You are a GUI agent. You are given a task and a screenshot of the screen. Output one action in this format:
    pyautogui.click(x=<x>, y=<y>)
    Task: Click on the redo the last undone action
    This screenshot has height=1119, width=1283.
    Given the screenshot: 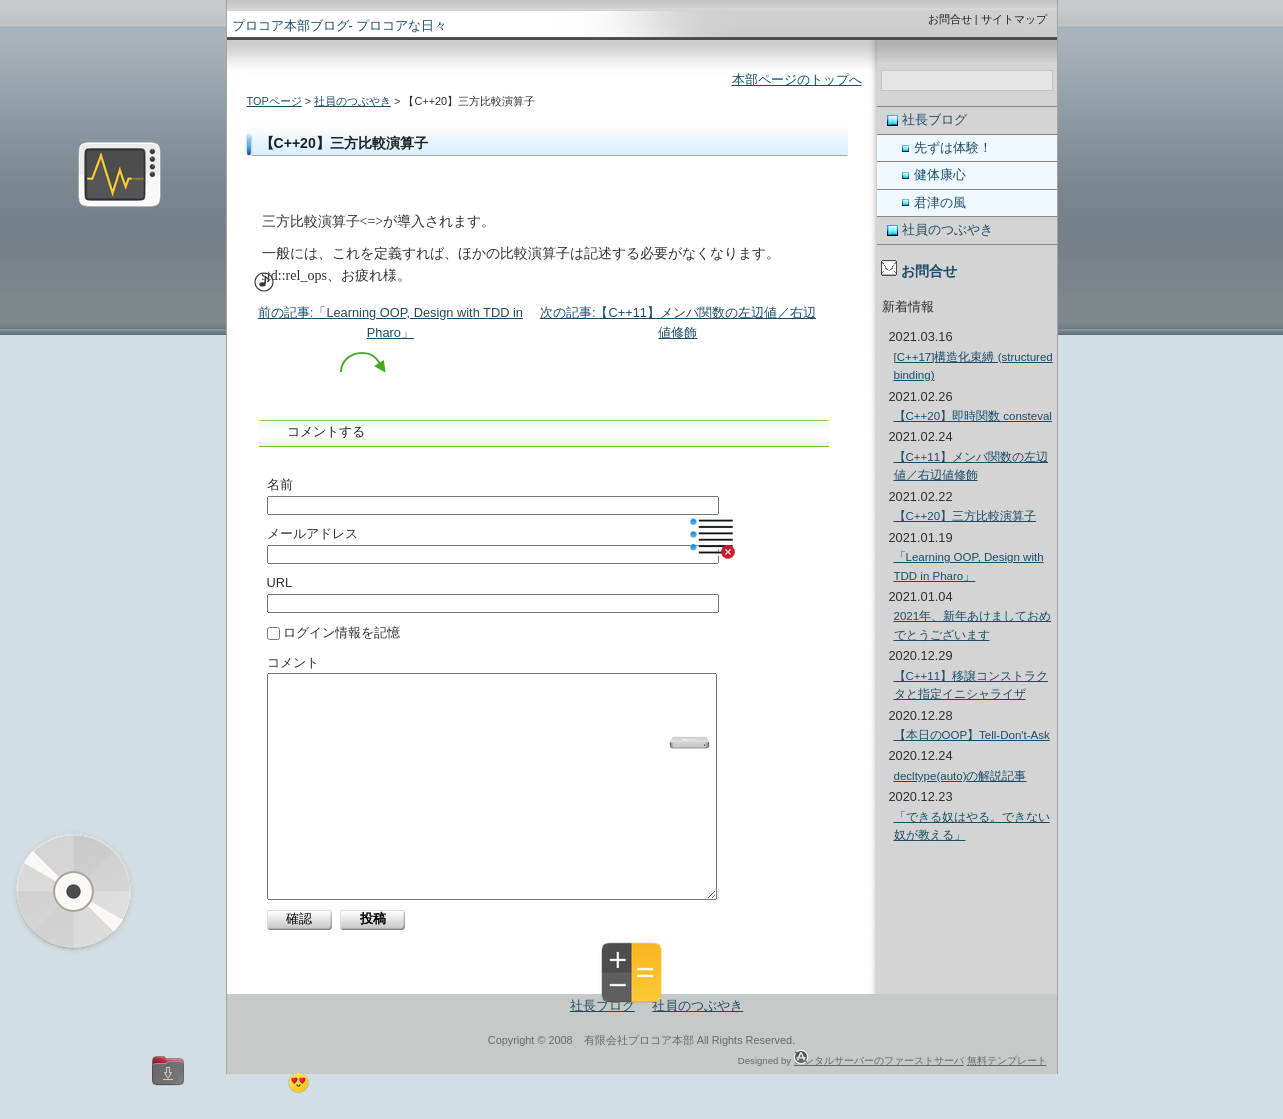 What is the action you would take?
    pyautogui.click(x=363, y=362)
    